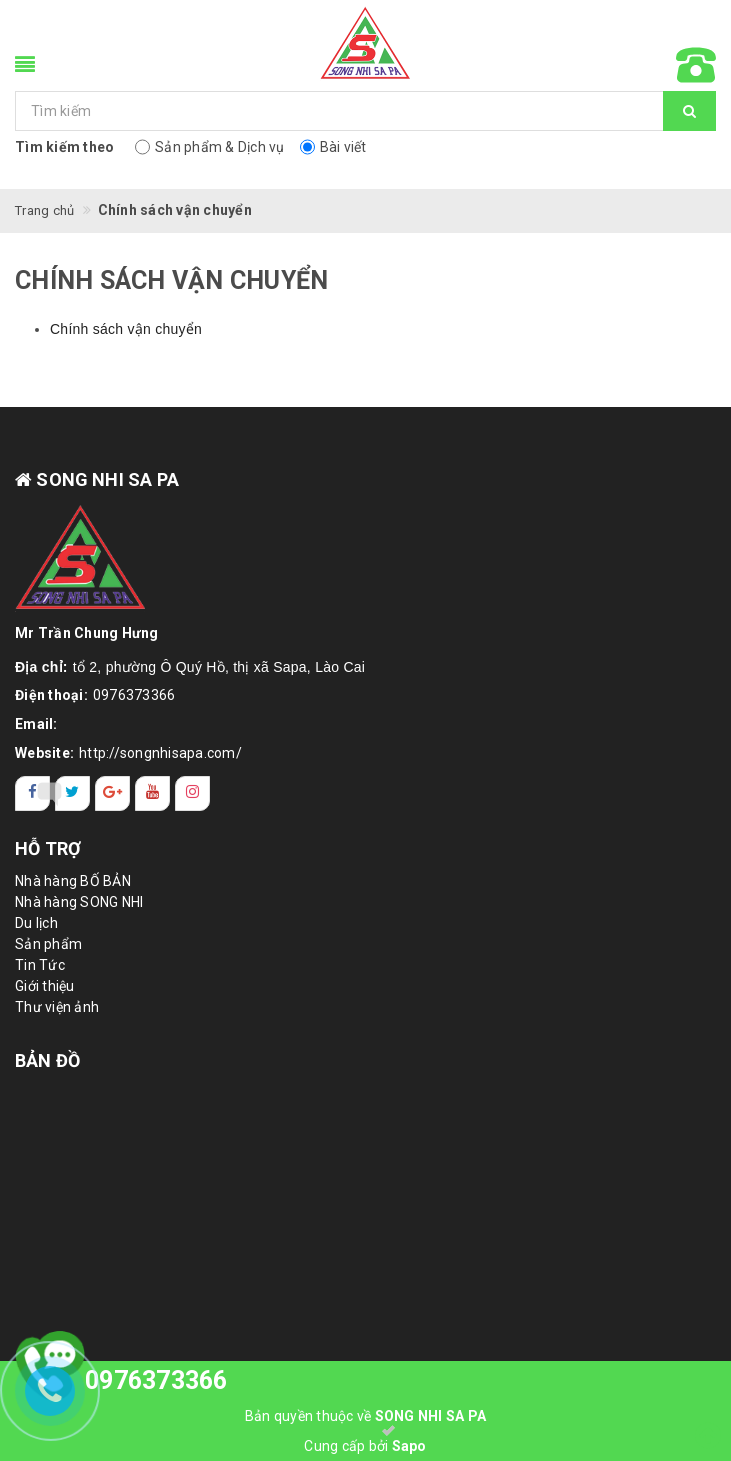 The image size is (731, 1461). Describe the element at coordinates (388, 1430) in the screenshot. I see `confirm or apply changes` at that location.